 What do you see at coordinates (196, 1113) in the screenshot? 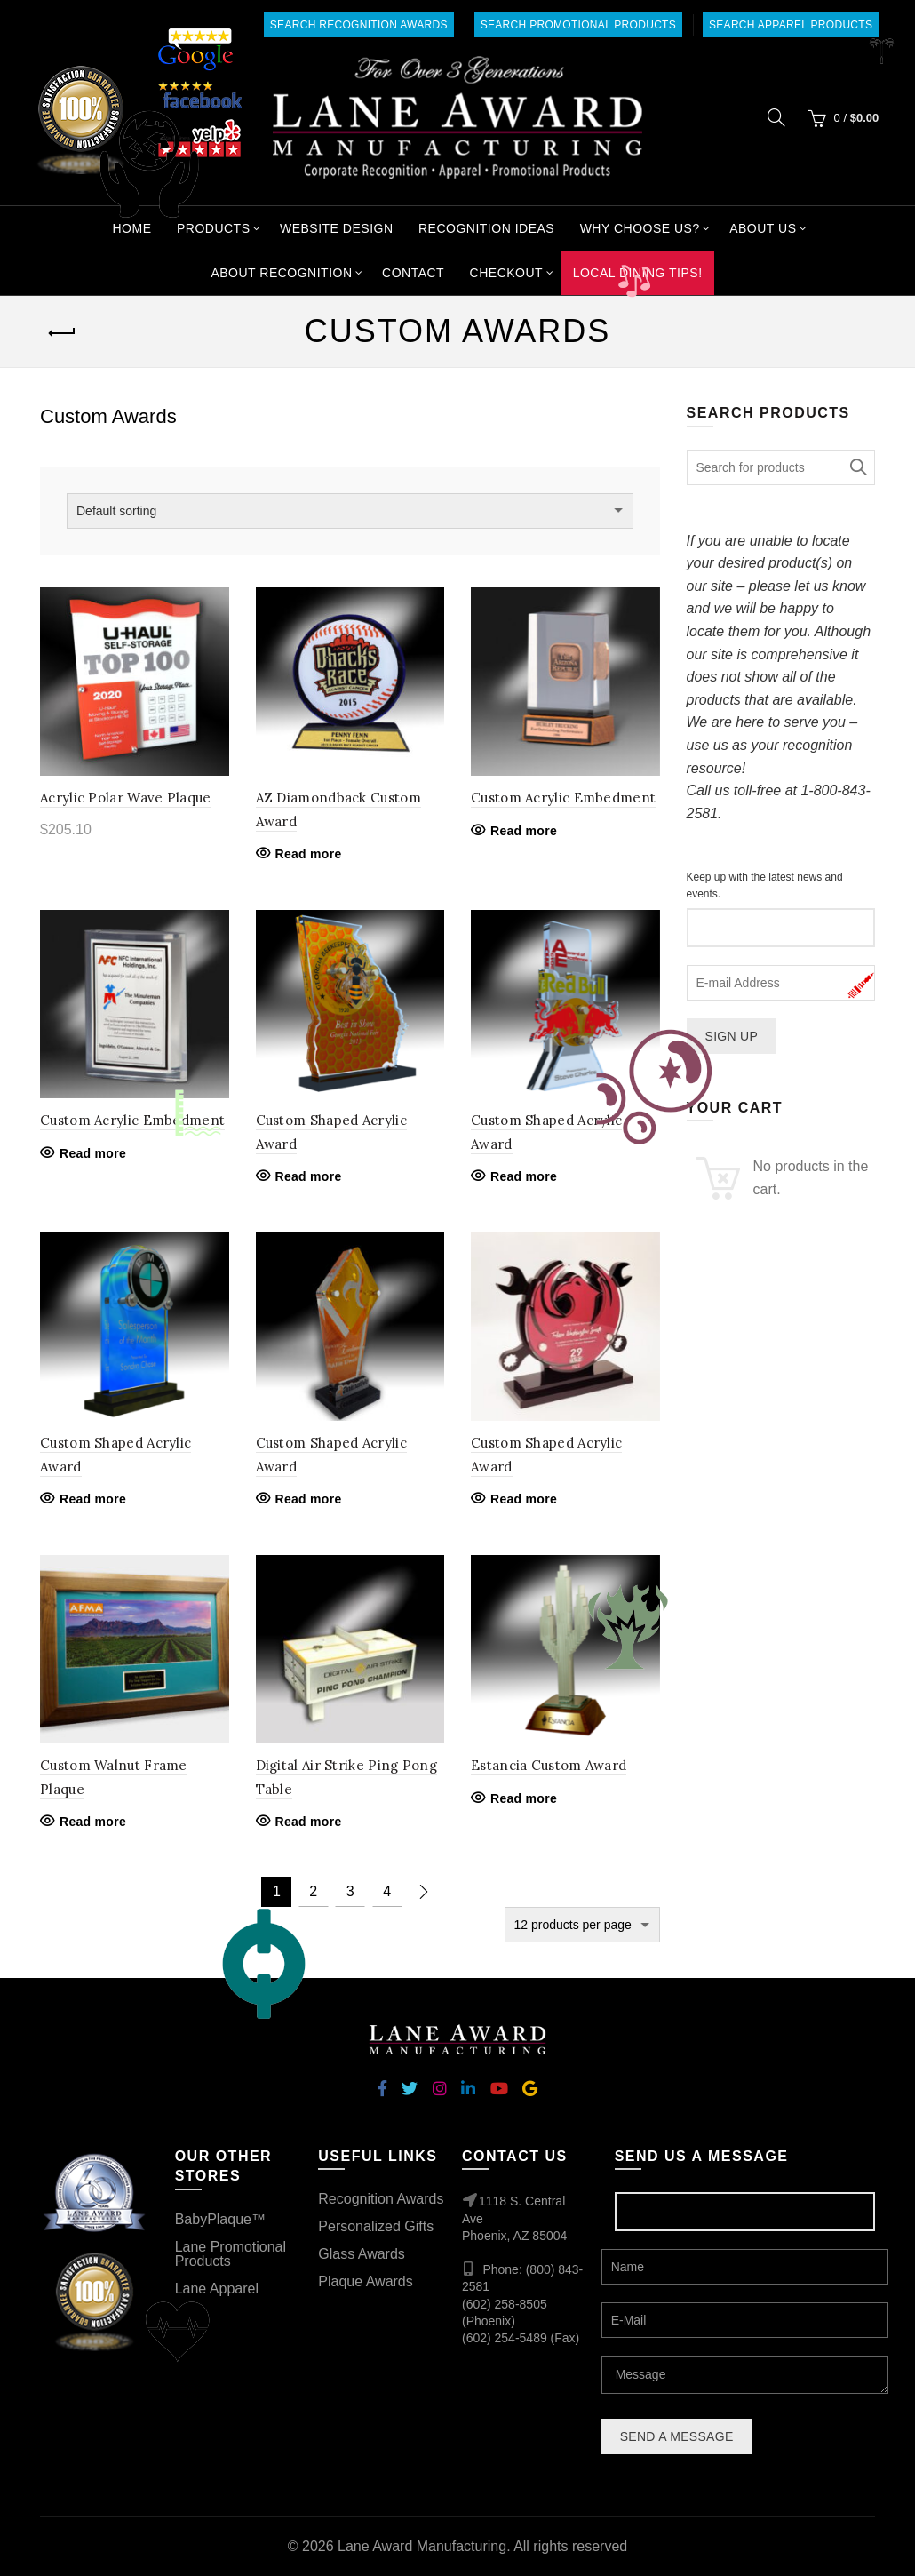
I see `indicates low tide conditions` at bounding box center [196, 1113].